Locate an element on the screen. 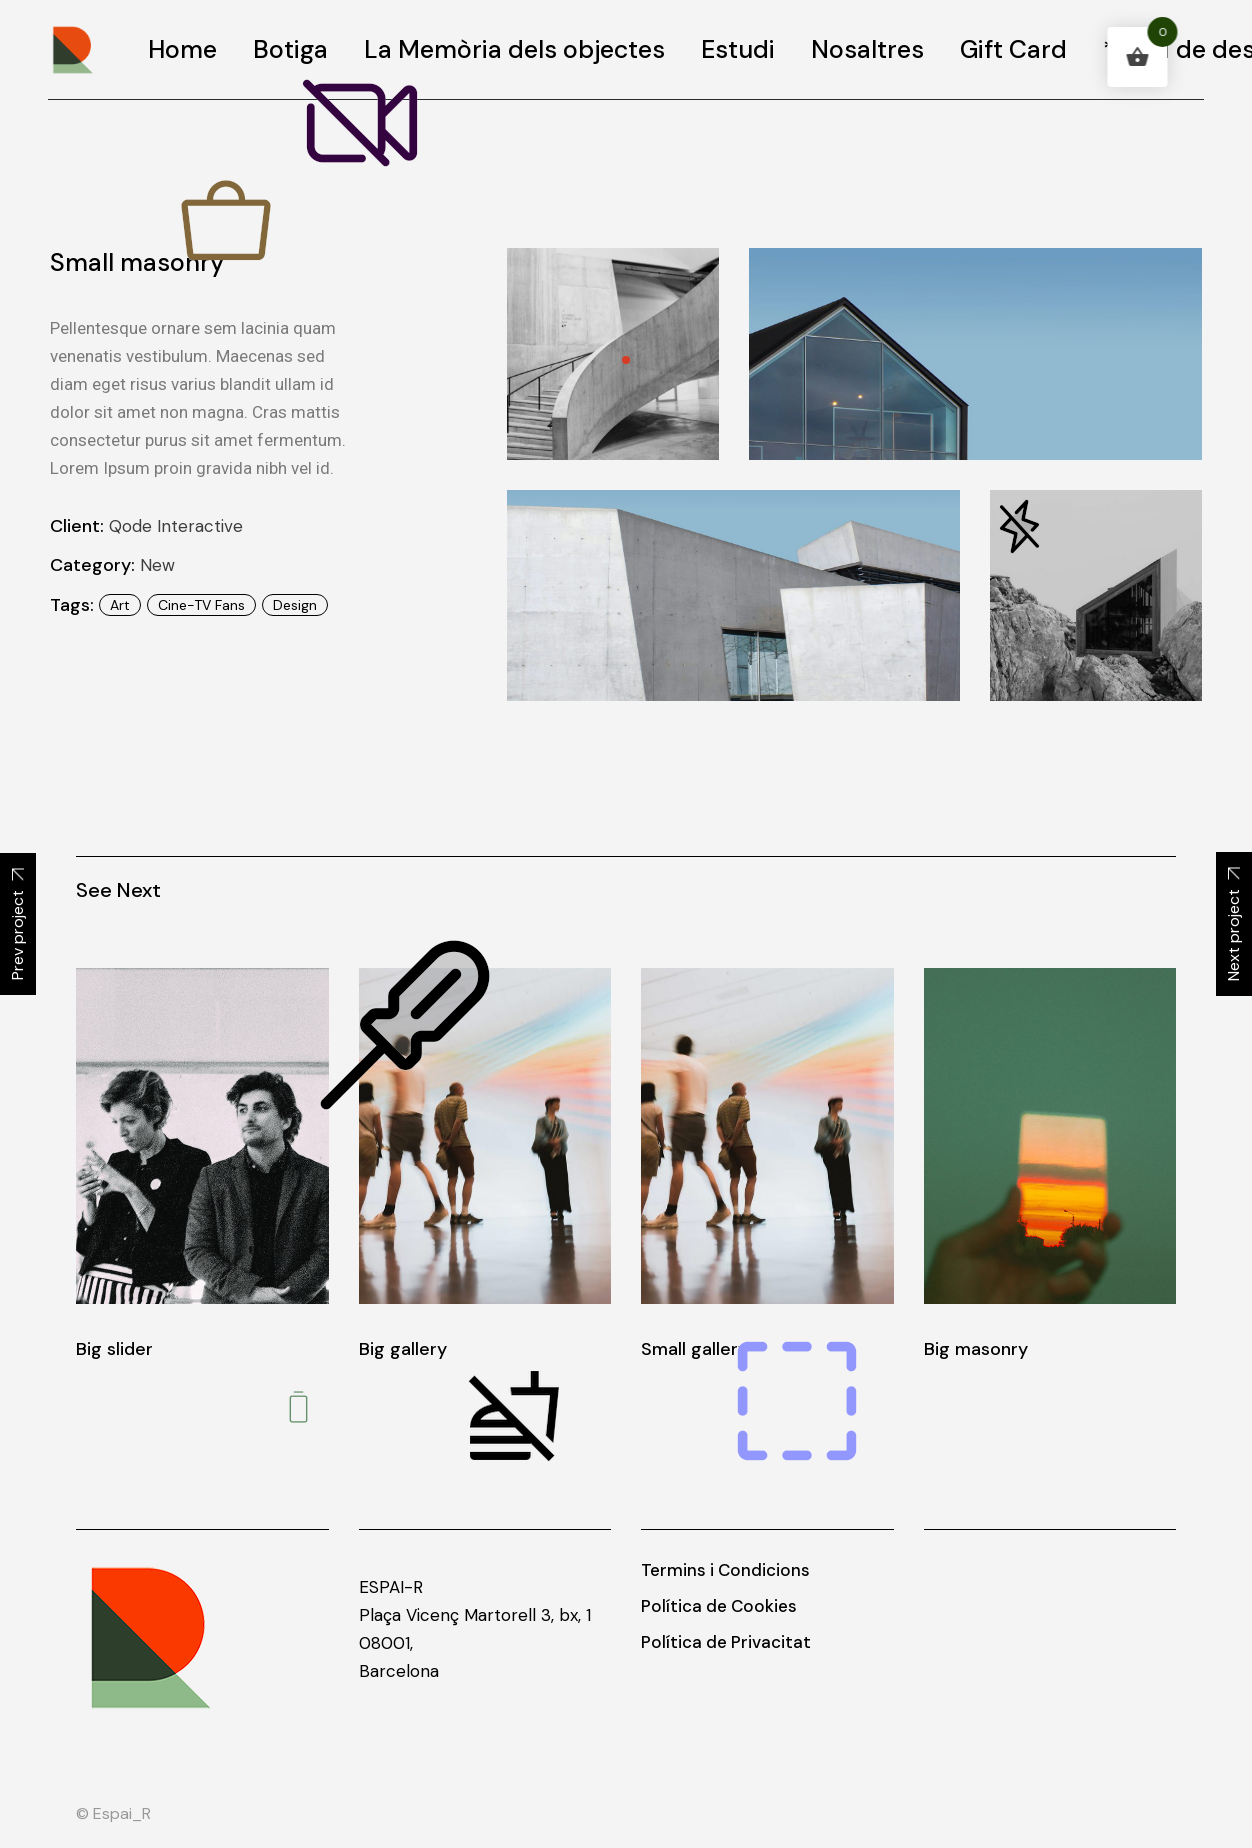 Image resolution: width=1252 pixels, height=1848 pixels. access settings or configuration options is located at coordinates (405, 1025).